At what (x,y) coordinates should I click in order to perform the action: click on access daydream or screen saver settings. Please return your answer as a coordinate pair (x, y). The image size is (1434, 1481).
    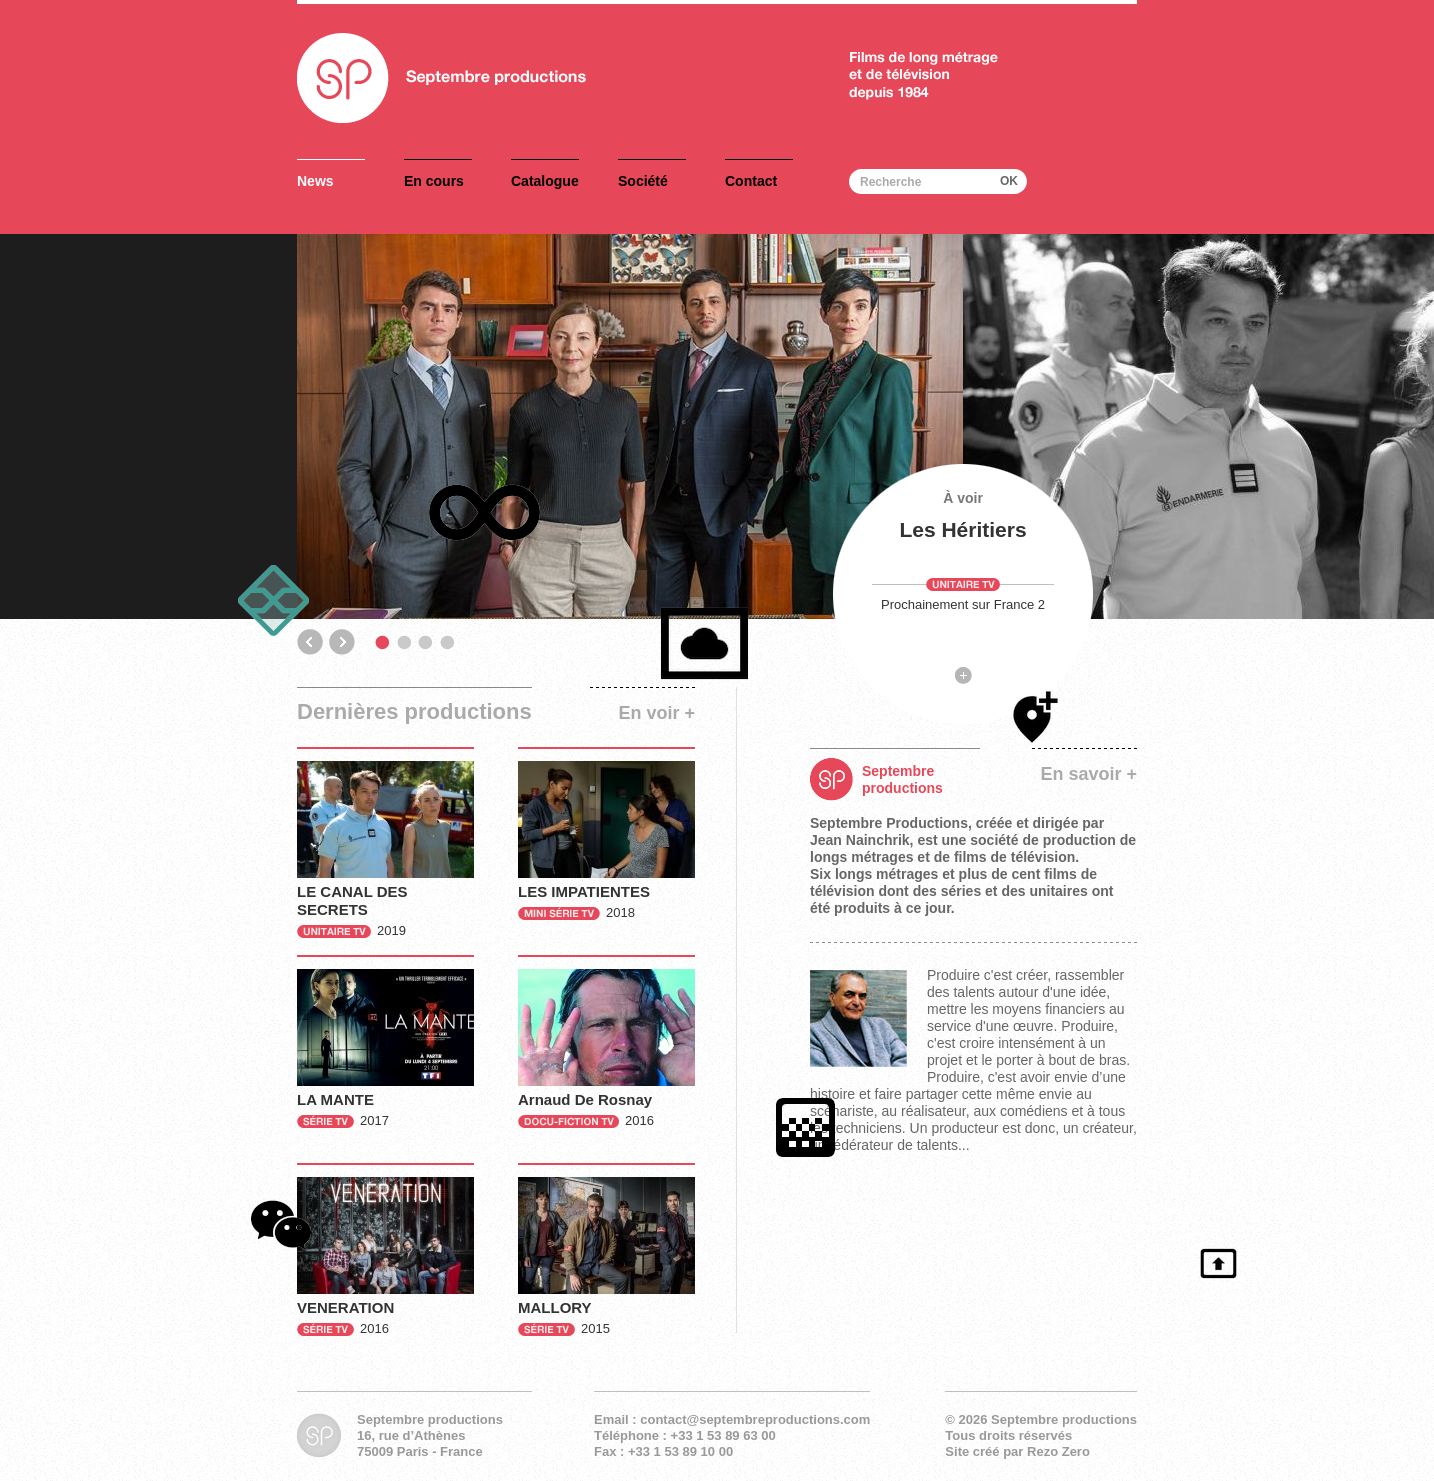
    Looking at the image, I should click on (704, 643).